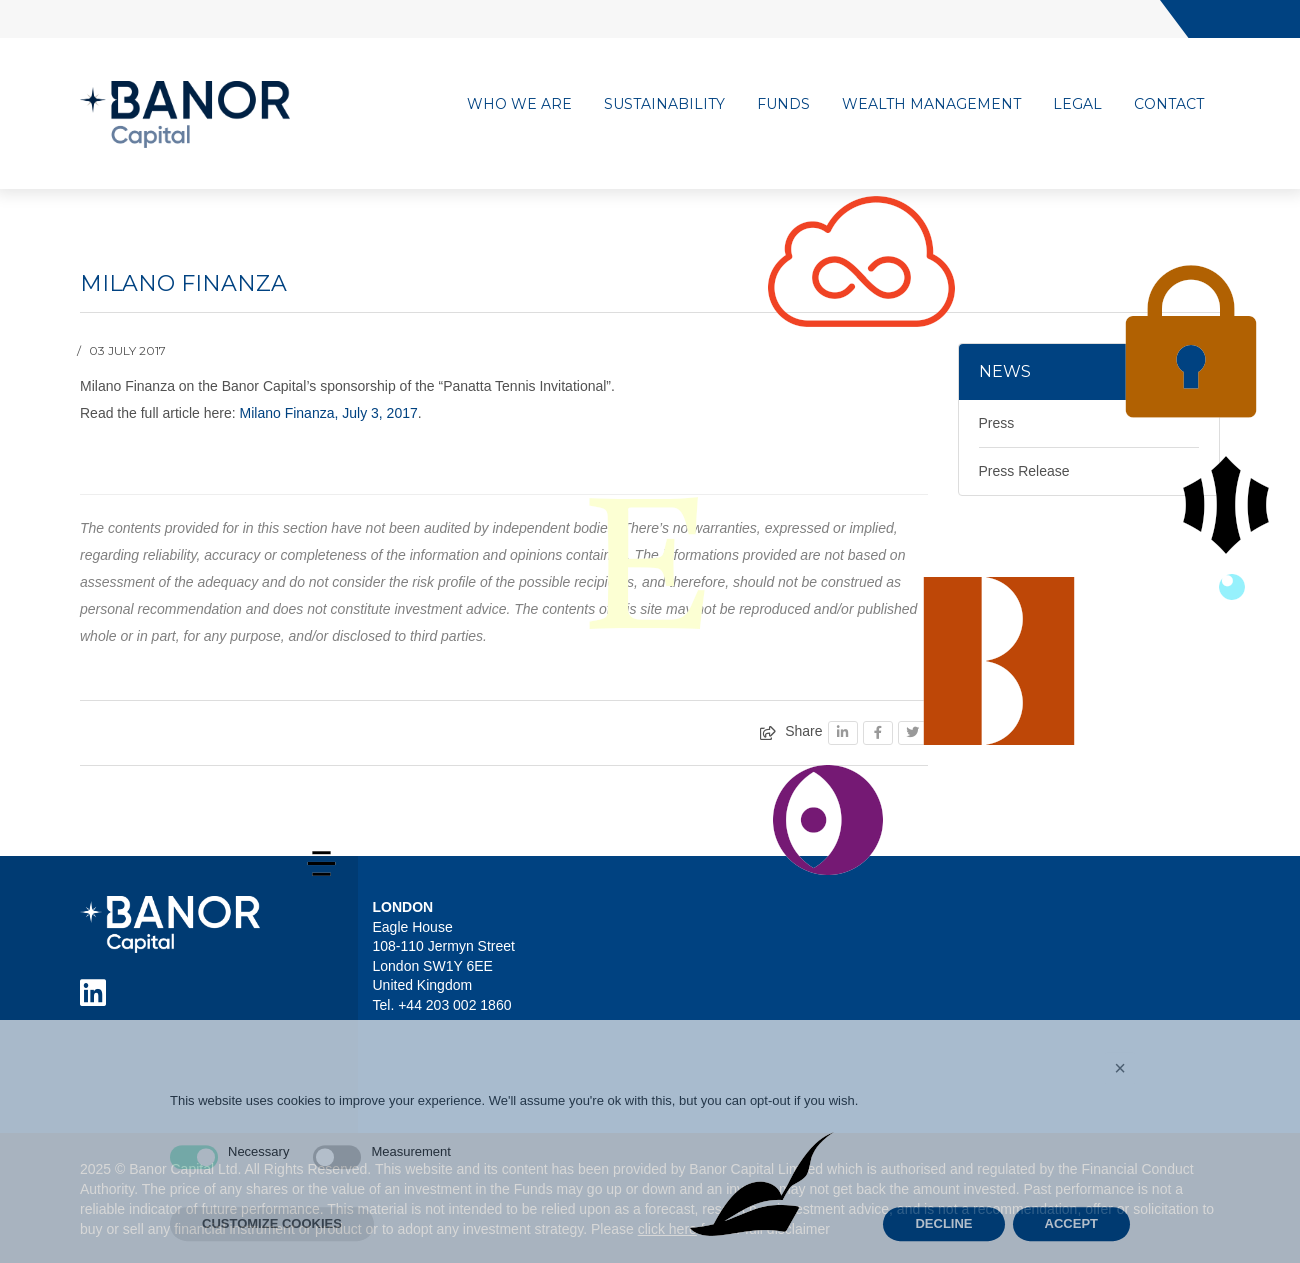 The width and height of the screenshot is (1300, 1263). I want to click on open the Etsy app or website, so click(647, 563).